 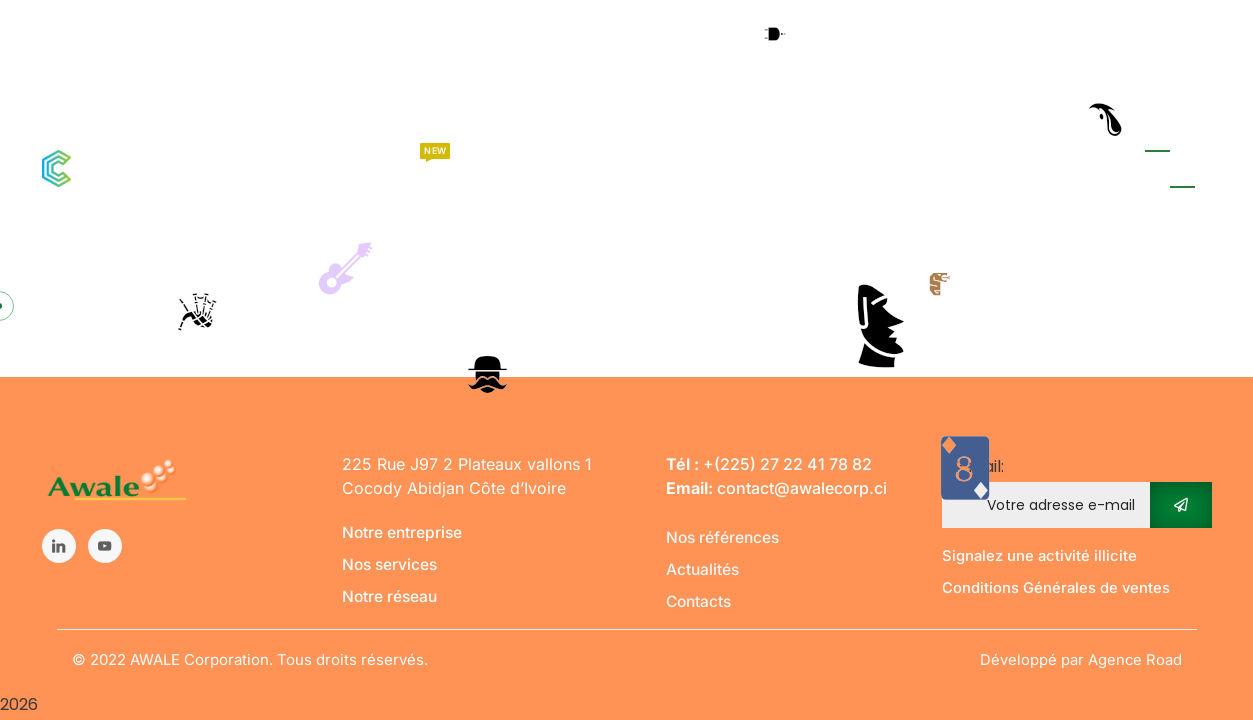 What do you see at coordinates (197, 312) in the screenshot?
I see `browse traditional or folk music instruments` at bounding box center [197, 312].